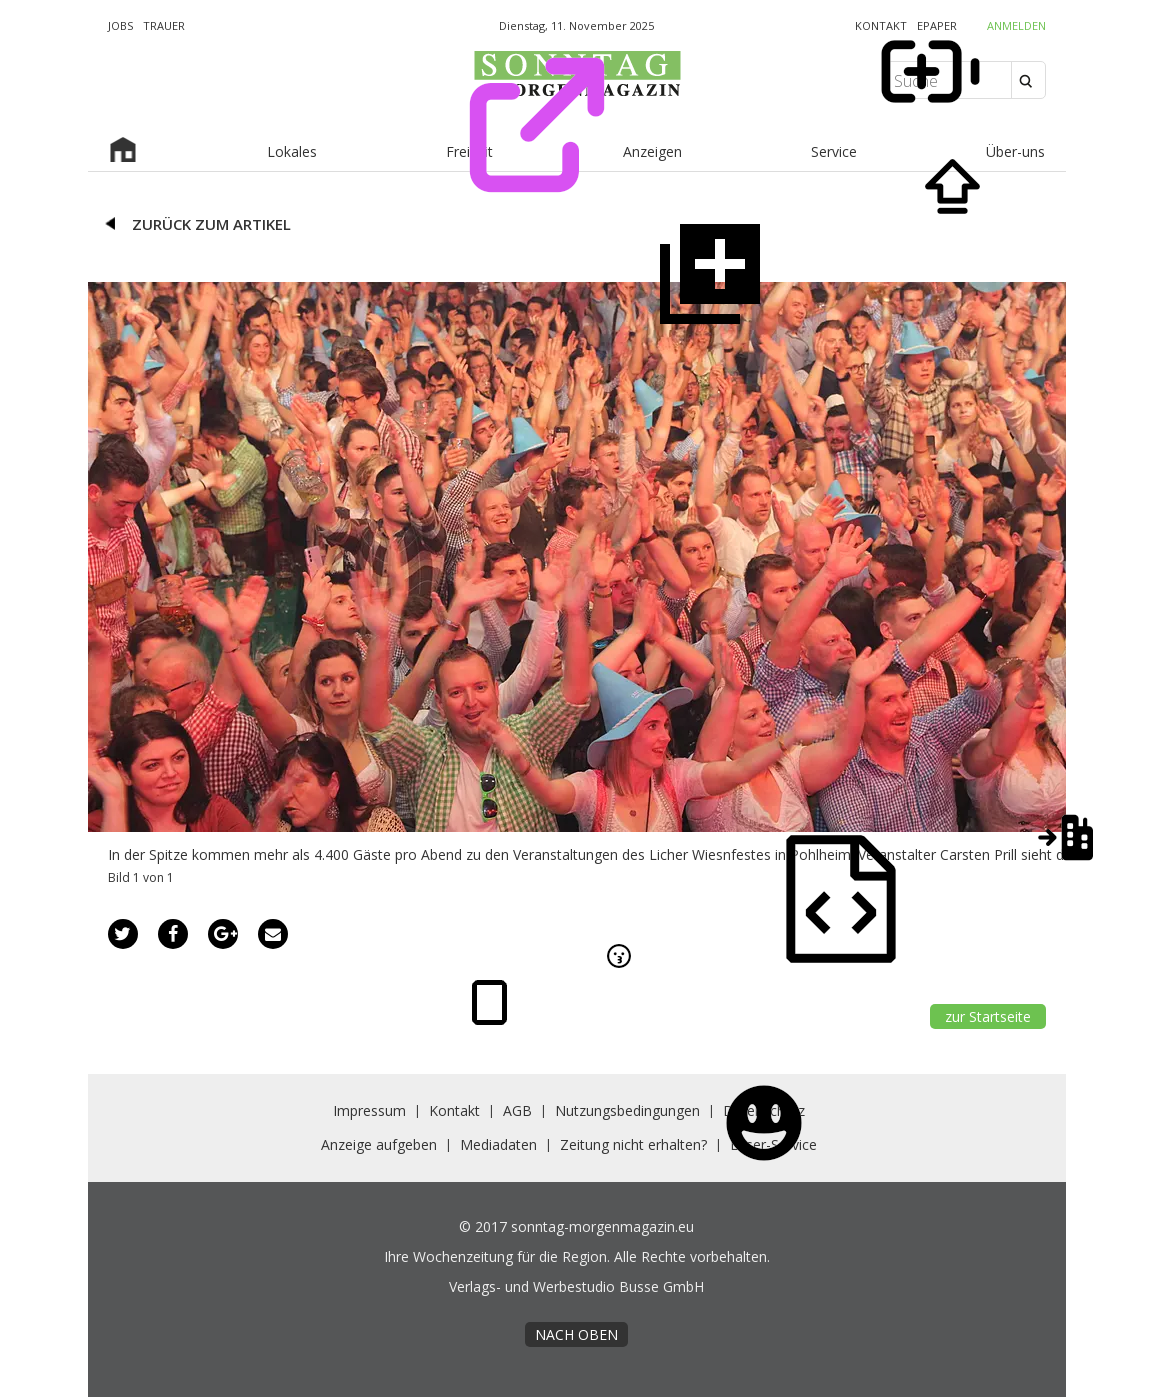 The image size is (1153, 1397). What do you see at coordinates (841, 899) in the screenshot?
I see `open a code or source file` at bounding box center [841, 899].